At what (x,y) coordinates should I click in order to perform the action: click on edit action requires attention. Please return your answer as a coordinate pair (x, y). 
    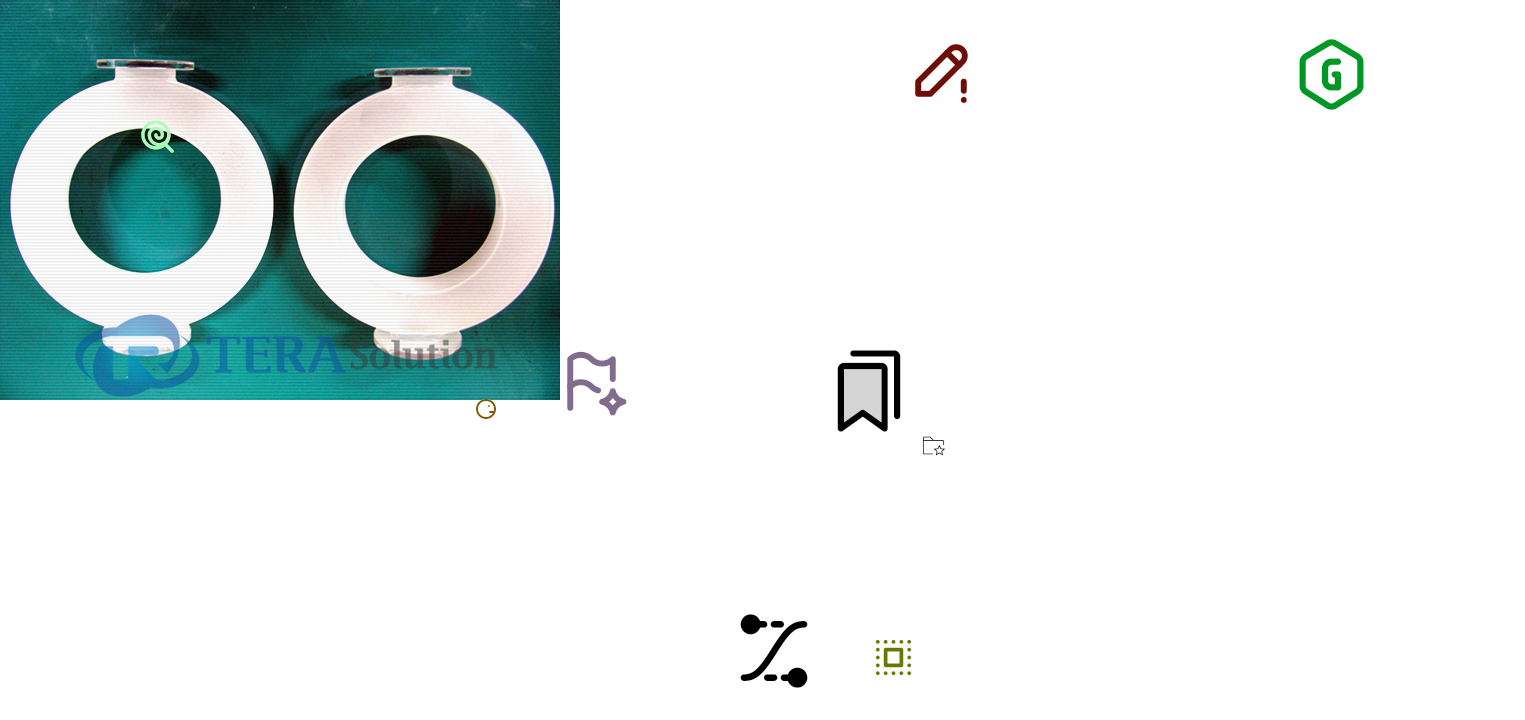
    Looking at the image, I should click on (942, 69).